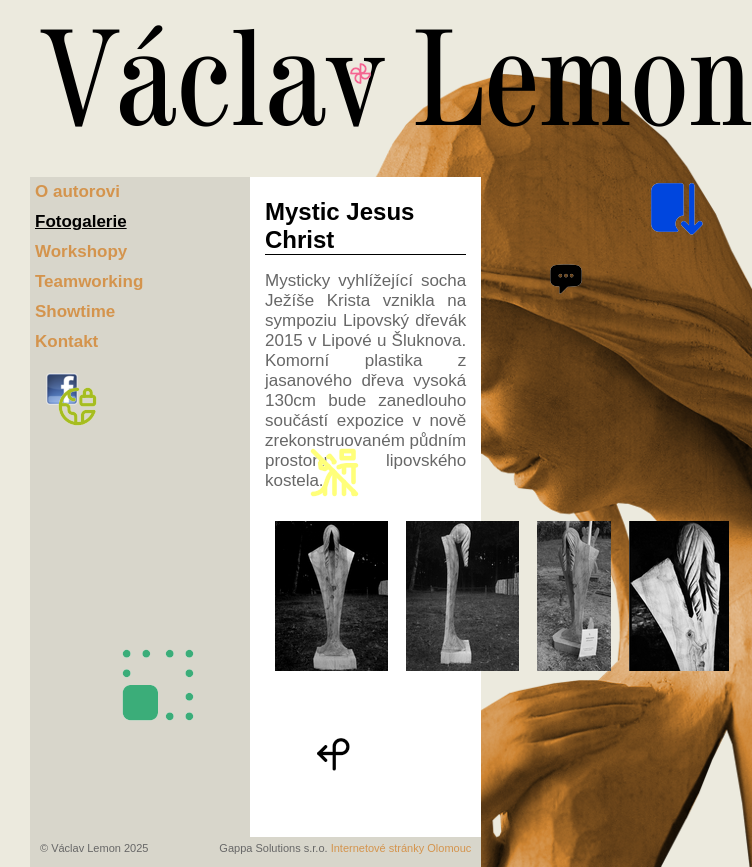 The width and height of the screenshot is (752, 867). Describe the element at coordinates (158, 685) in the screenshot. I see `align content to bottom-left corner` at that location.